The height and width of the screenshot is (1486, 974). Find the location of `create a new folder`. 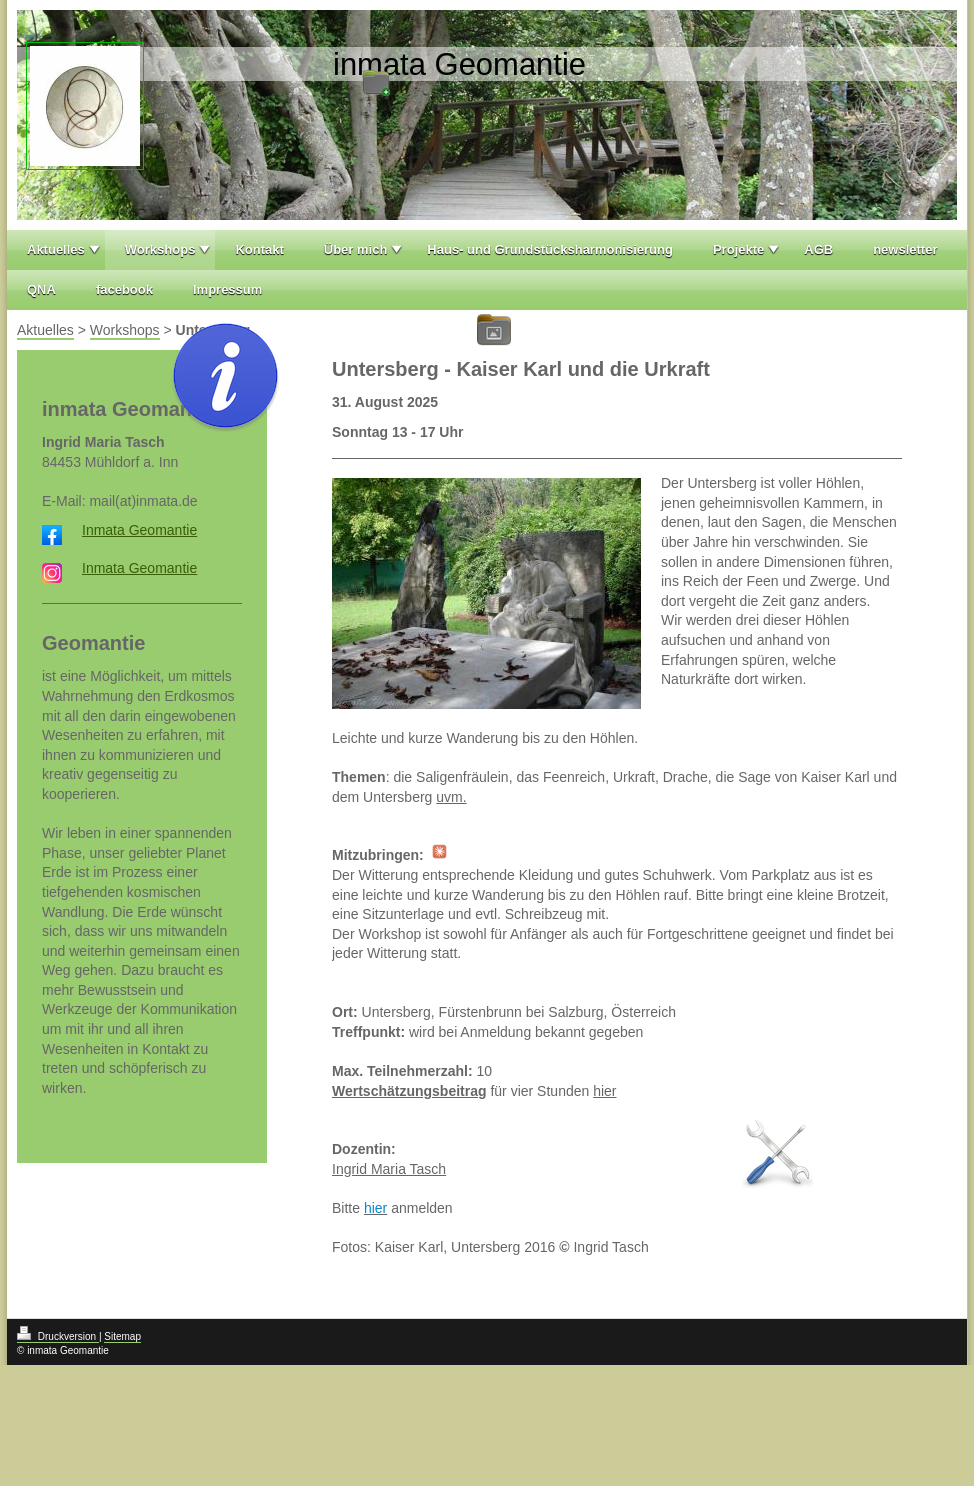

create a new folder is located at coordinates (376, 82).